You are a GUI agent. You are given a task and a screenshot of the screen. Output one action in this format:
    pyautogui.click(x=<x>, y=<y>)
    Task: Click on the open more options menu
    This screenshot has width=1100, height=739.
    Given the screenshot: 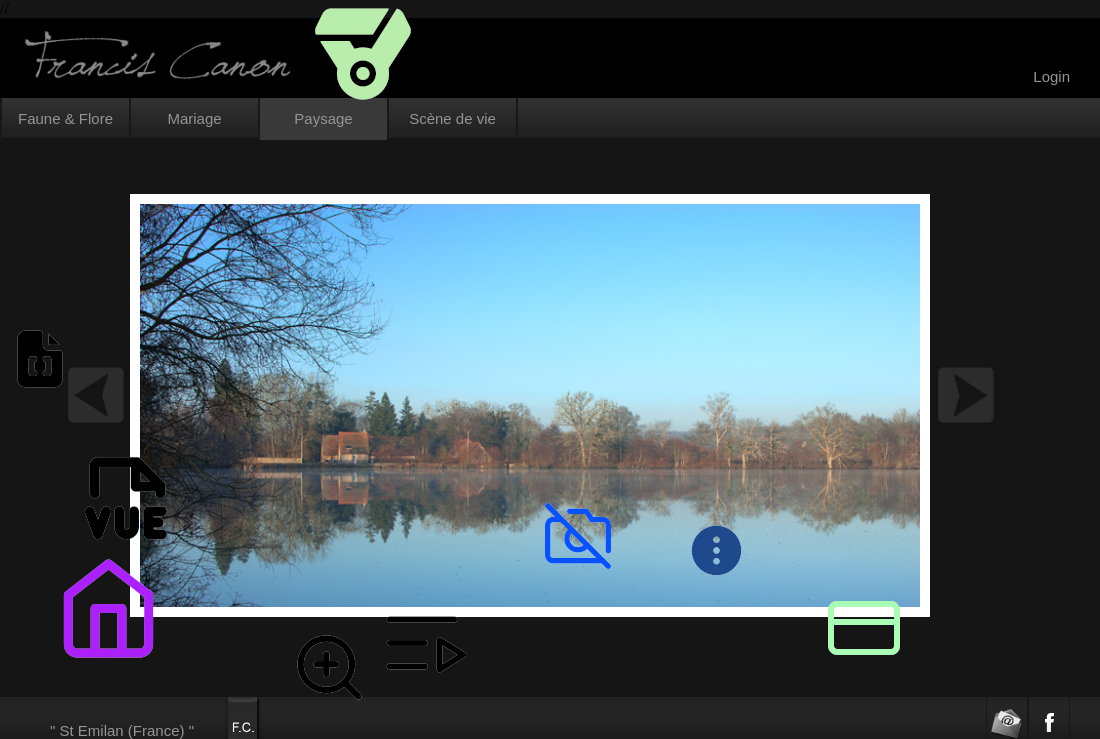 What is the action you would take?
    pyautogui.click(x=716, y=550)
    